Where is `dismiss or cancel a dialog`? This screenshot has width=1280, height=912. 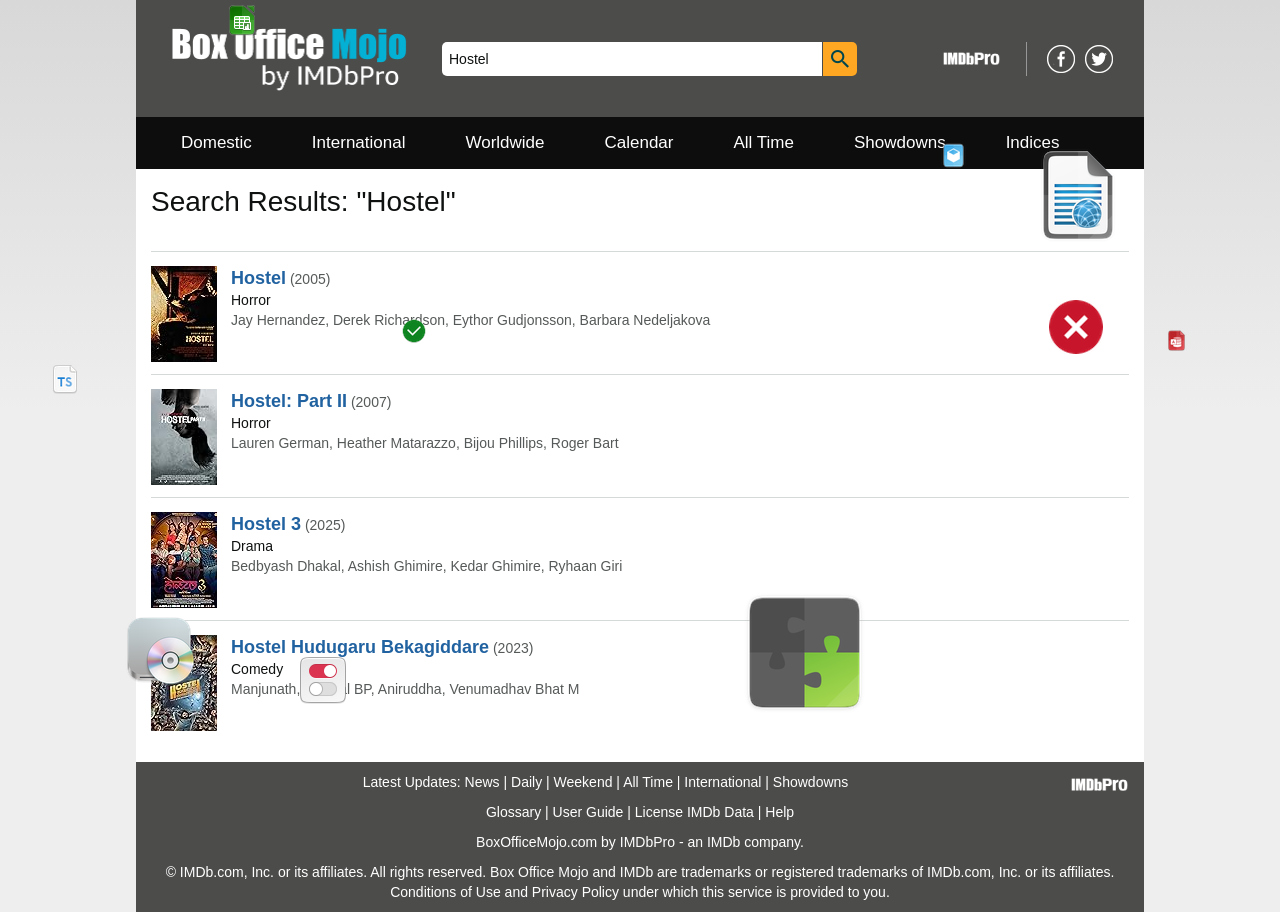 dismiss or cancel a dialog is located at coordinates (1076, 327).